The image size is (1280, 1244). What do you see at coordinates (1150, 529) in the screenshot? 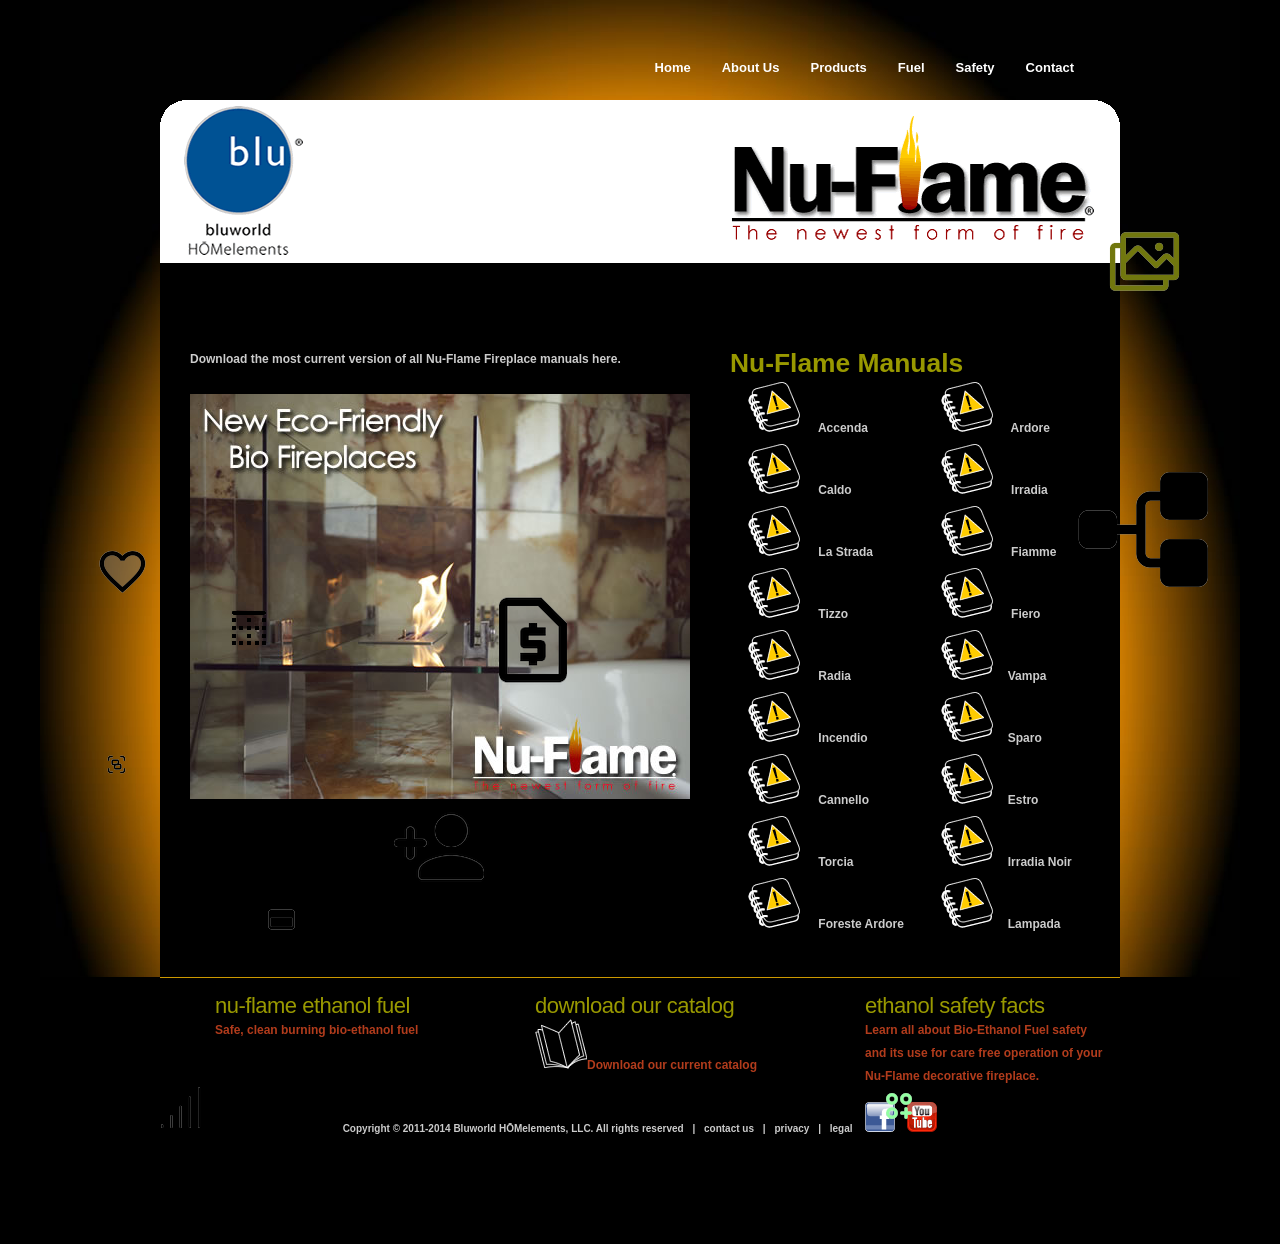
I see `view hierarchical organization or folder structure` at bounding box center [1150, 529].